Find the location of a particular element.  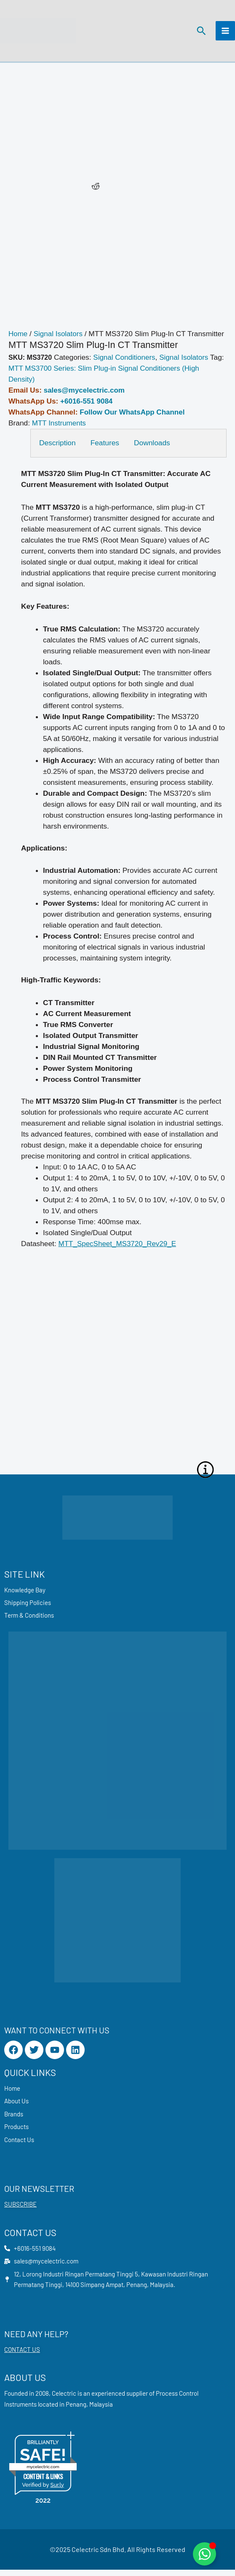

view more information or details is located at coordinates (206, 1470).